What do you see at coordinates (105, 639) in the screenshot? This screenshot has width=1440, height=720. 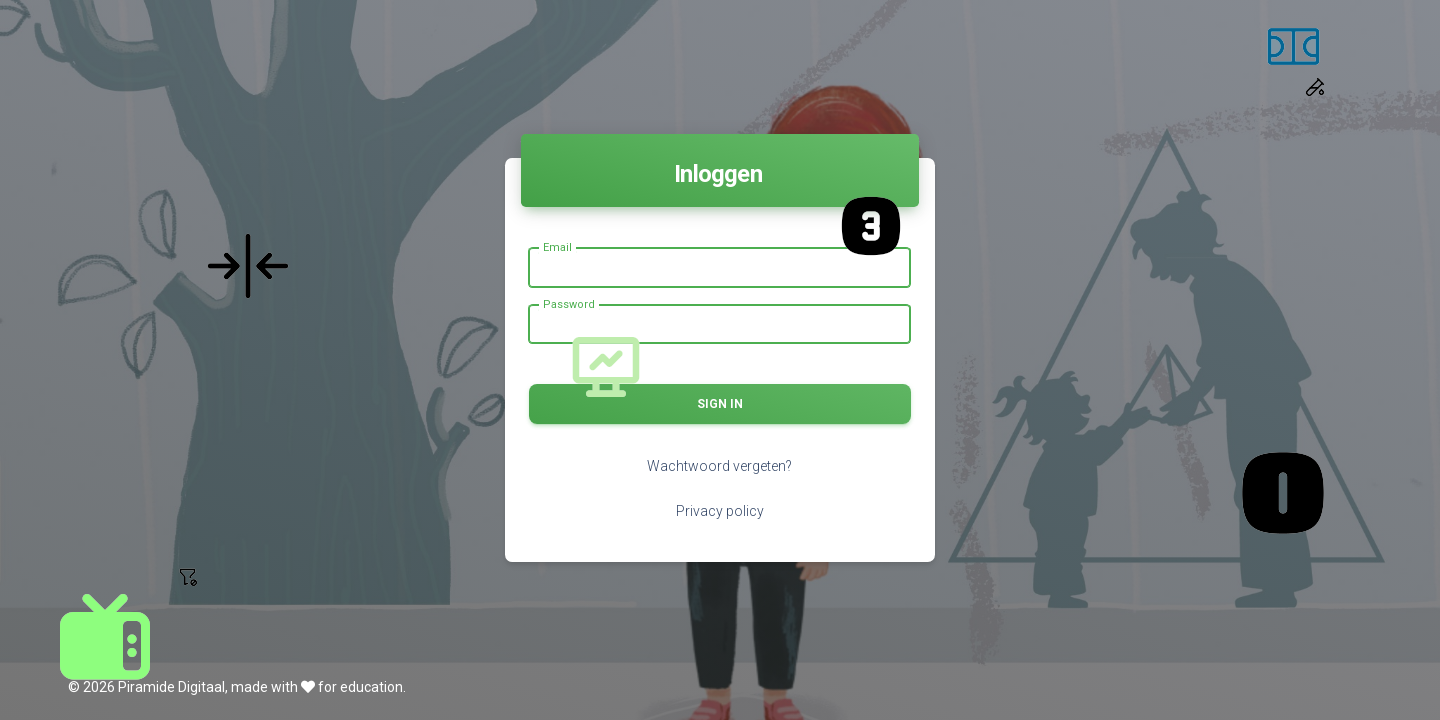 I see `access classic TV or broadcast content` at bounding box center [105, 639].